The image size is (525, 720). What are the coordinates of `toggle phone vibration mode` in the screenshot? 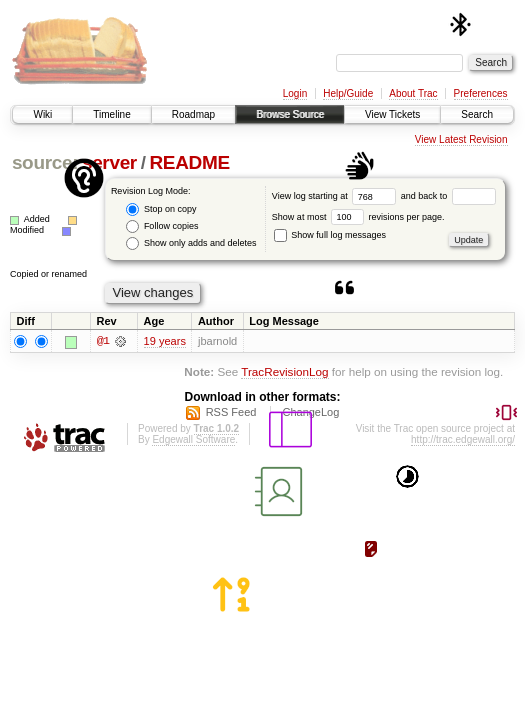 It's located at (506, 412).